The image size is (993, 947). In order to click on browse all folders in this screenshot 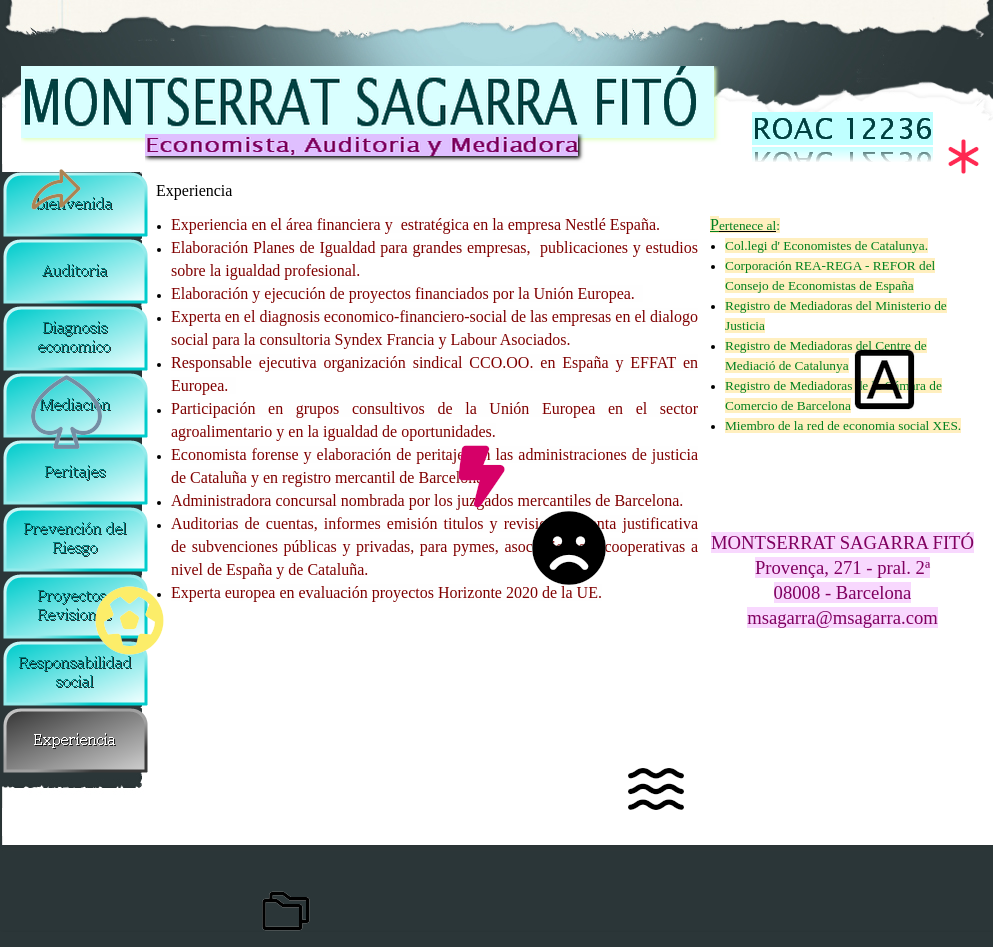, I will do `click(285, 911)`.